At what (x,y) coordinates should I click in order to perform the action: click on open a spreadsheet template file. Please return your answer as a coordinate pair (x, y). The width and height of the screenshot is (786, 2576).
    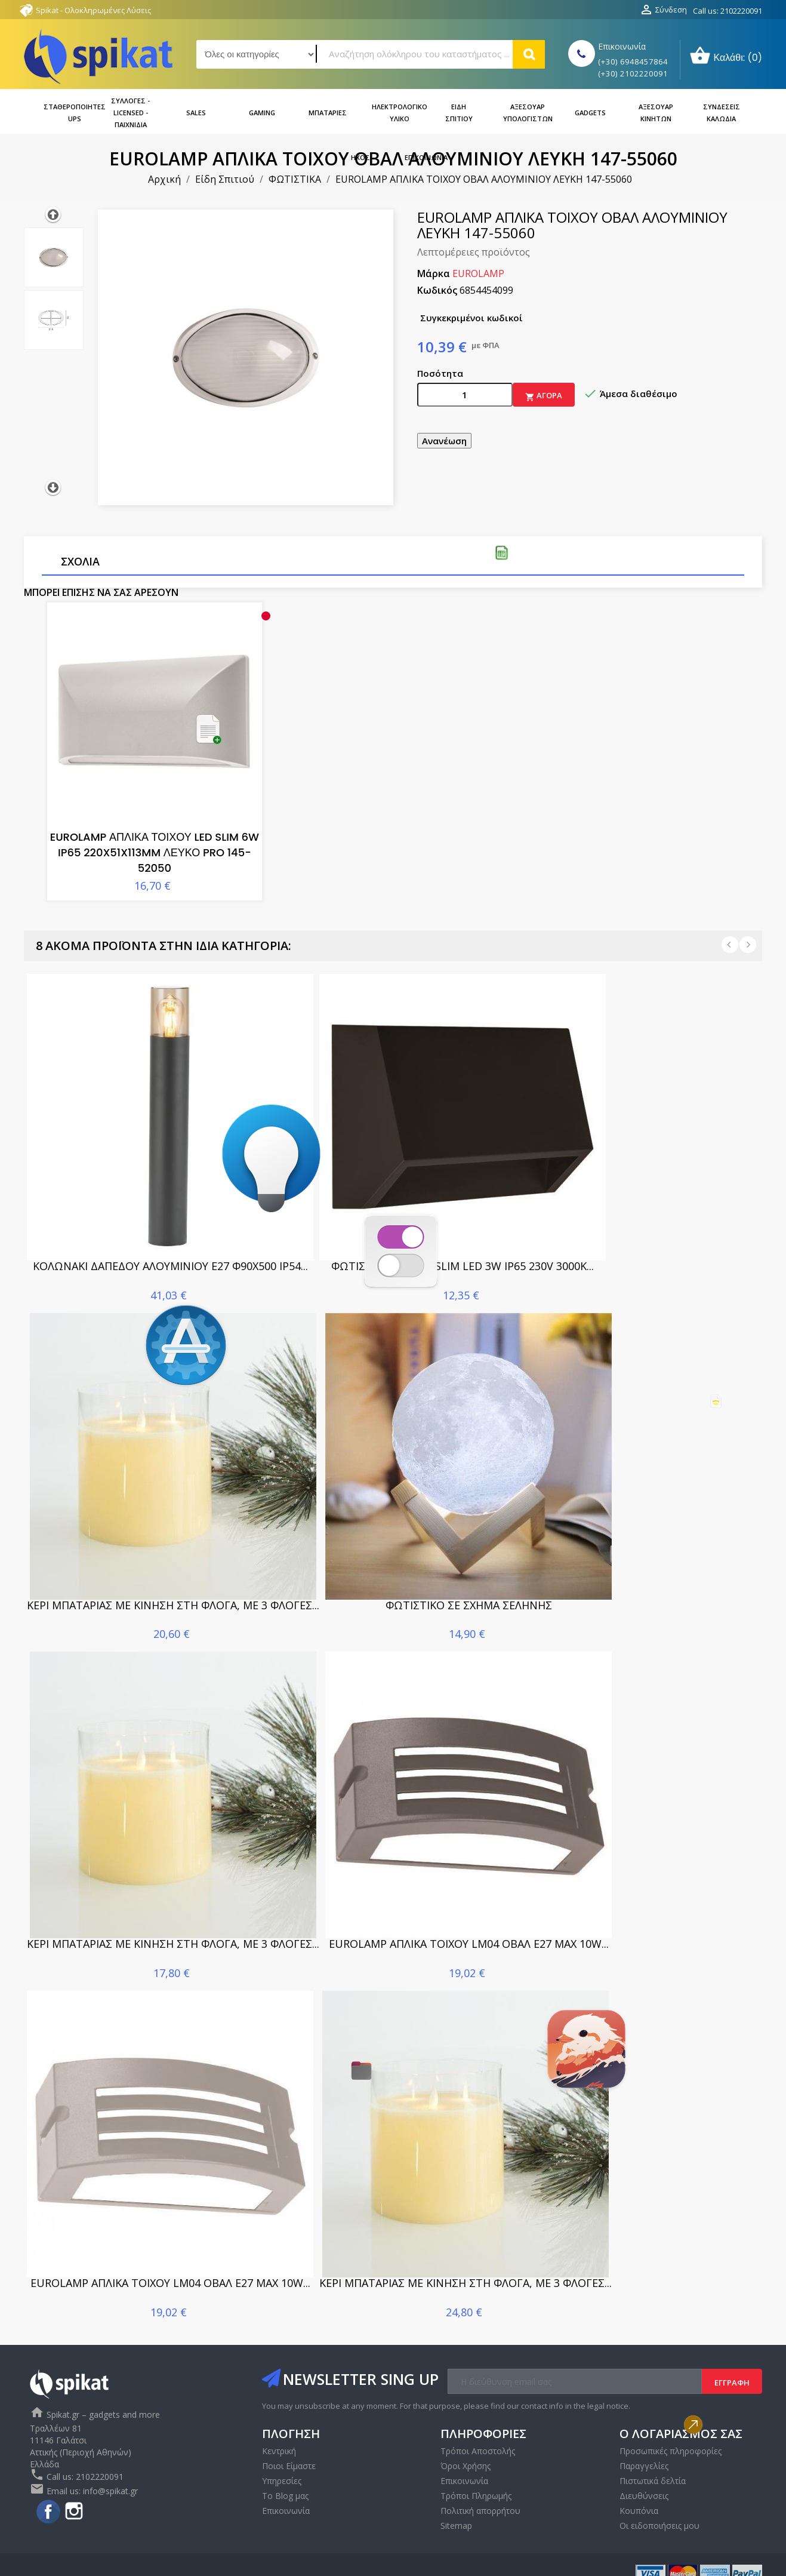
    Looking at the image, I should click on (501, 552).